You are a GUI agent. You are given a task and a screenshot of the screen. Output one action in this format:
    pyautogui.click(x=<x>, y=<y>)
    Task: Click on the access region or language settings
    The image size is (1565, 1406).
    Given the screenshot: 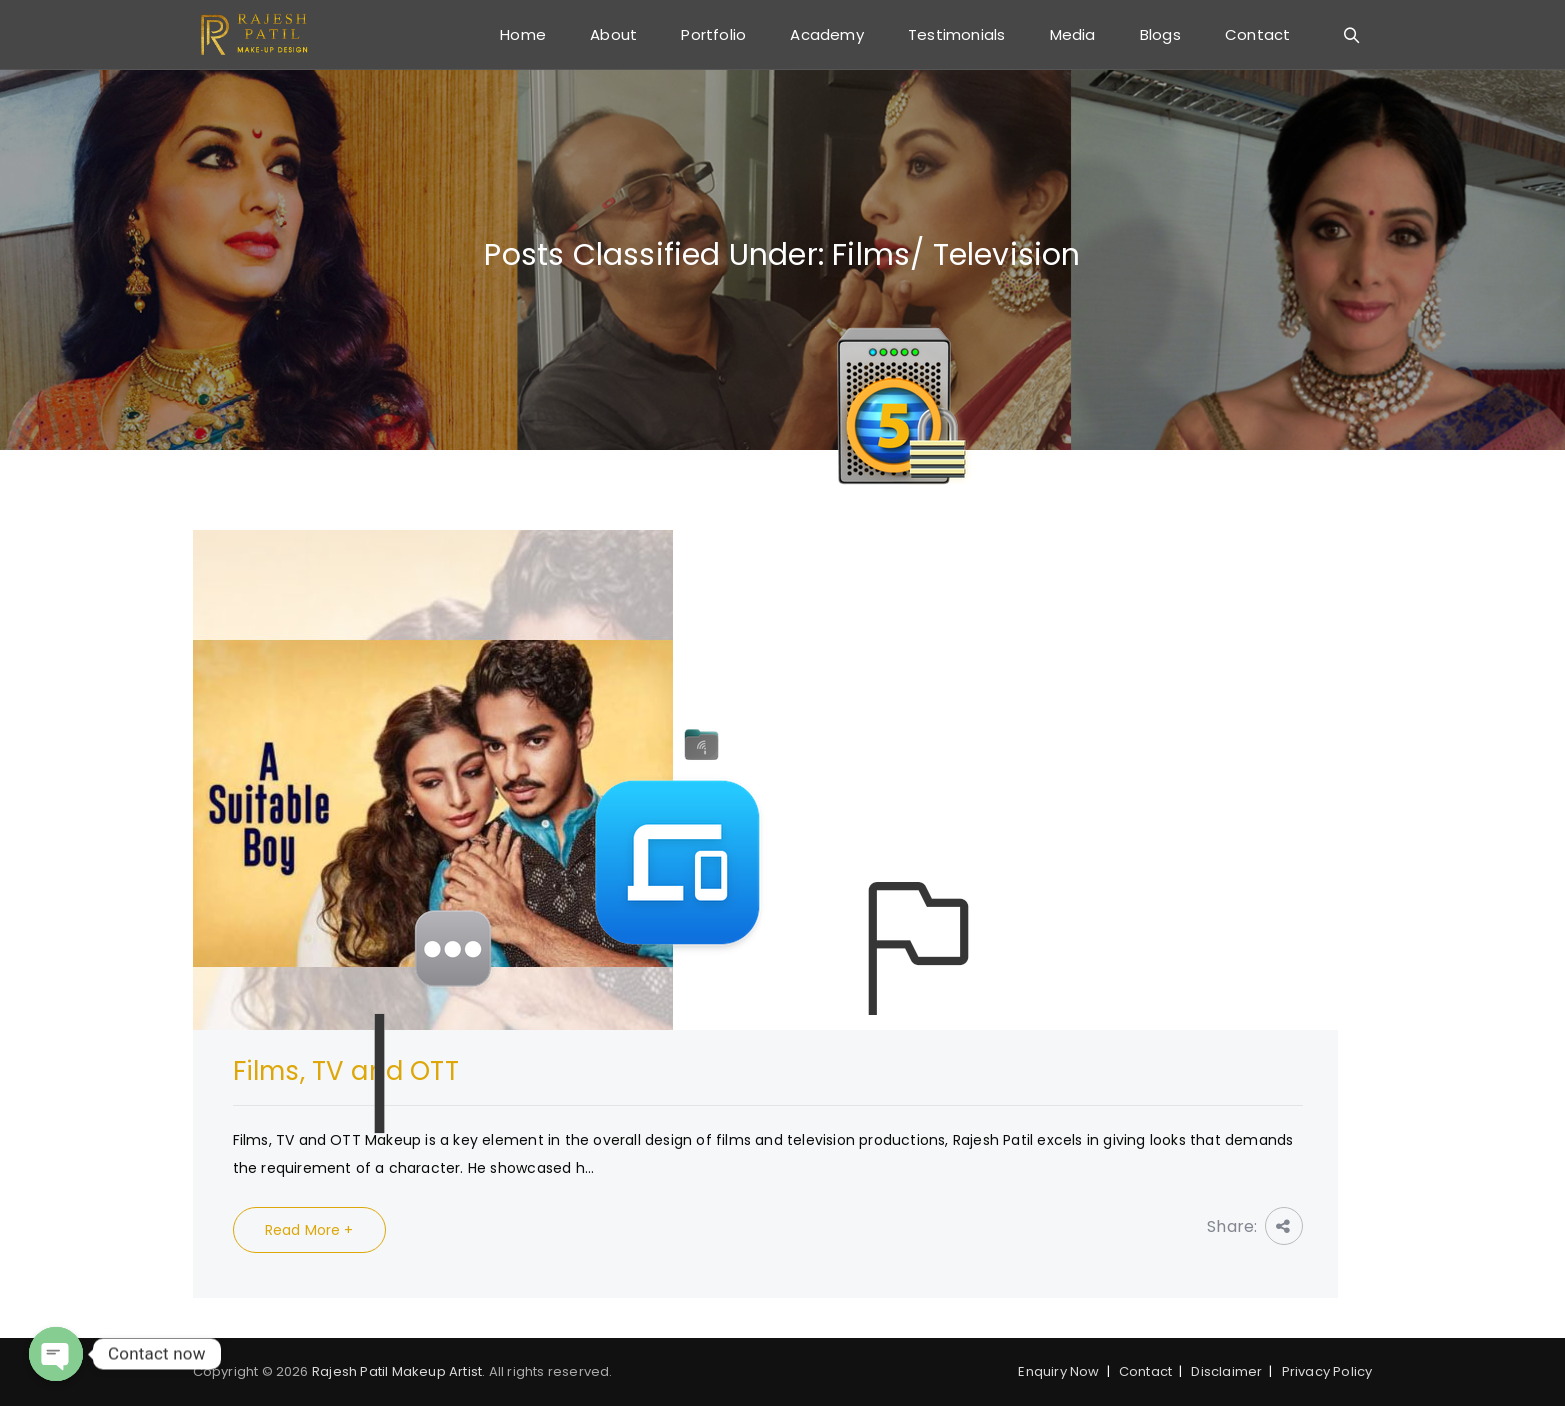 What is the action you would take?
    pyautogui.click(x=918, y=948)
    